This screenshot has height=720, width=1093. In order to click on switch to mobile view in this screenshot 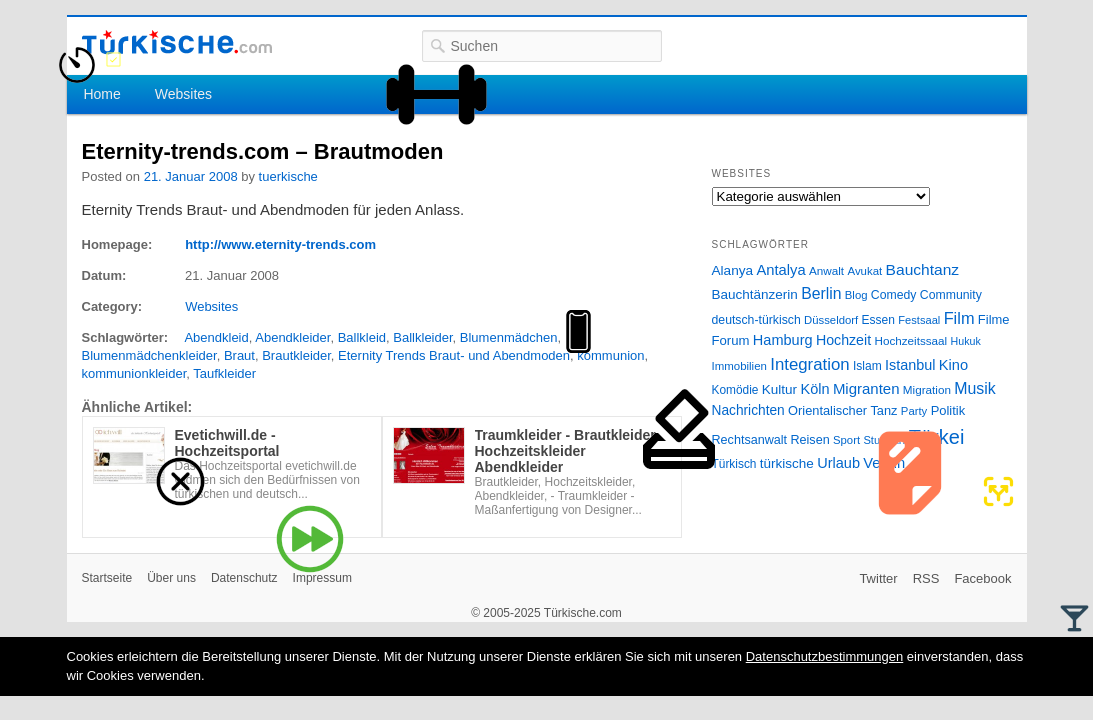, I will do `click(578, 331)`.